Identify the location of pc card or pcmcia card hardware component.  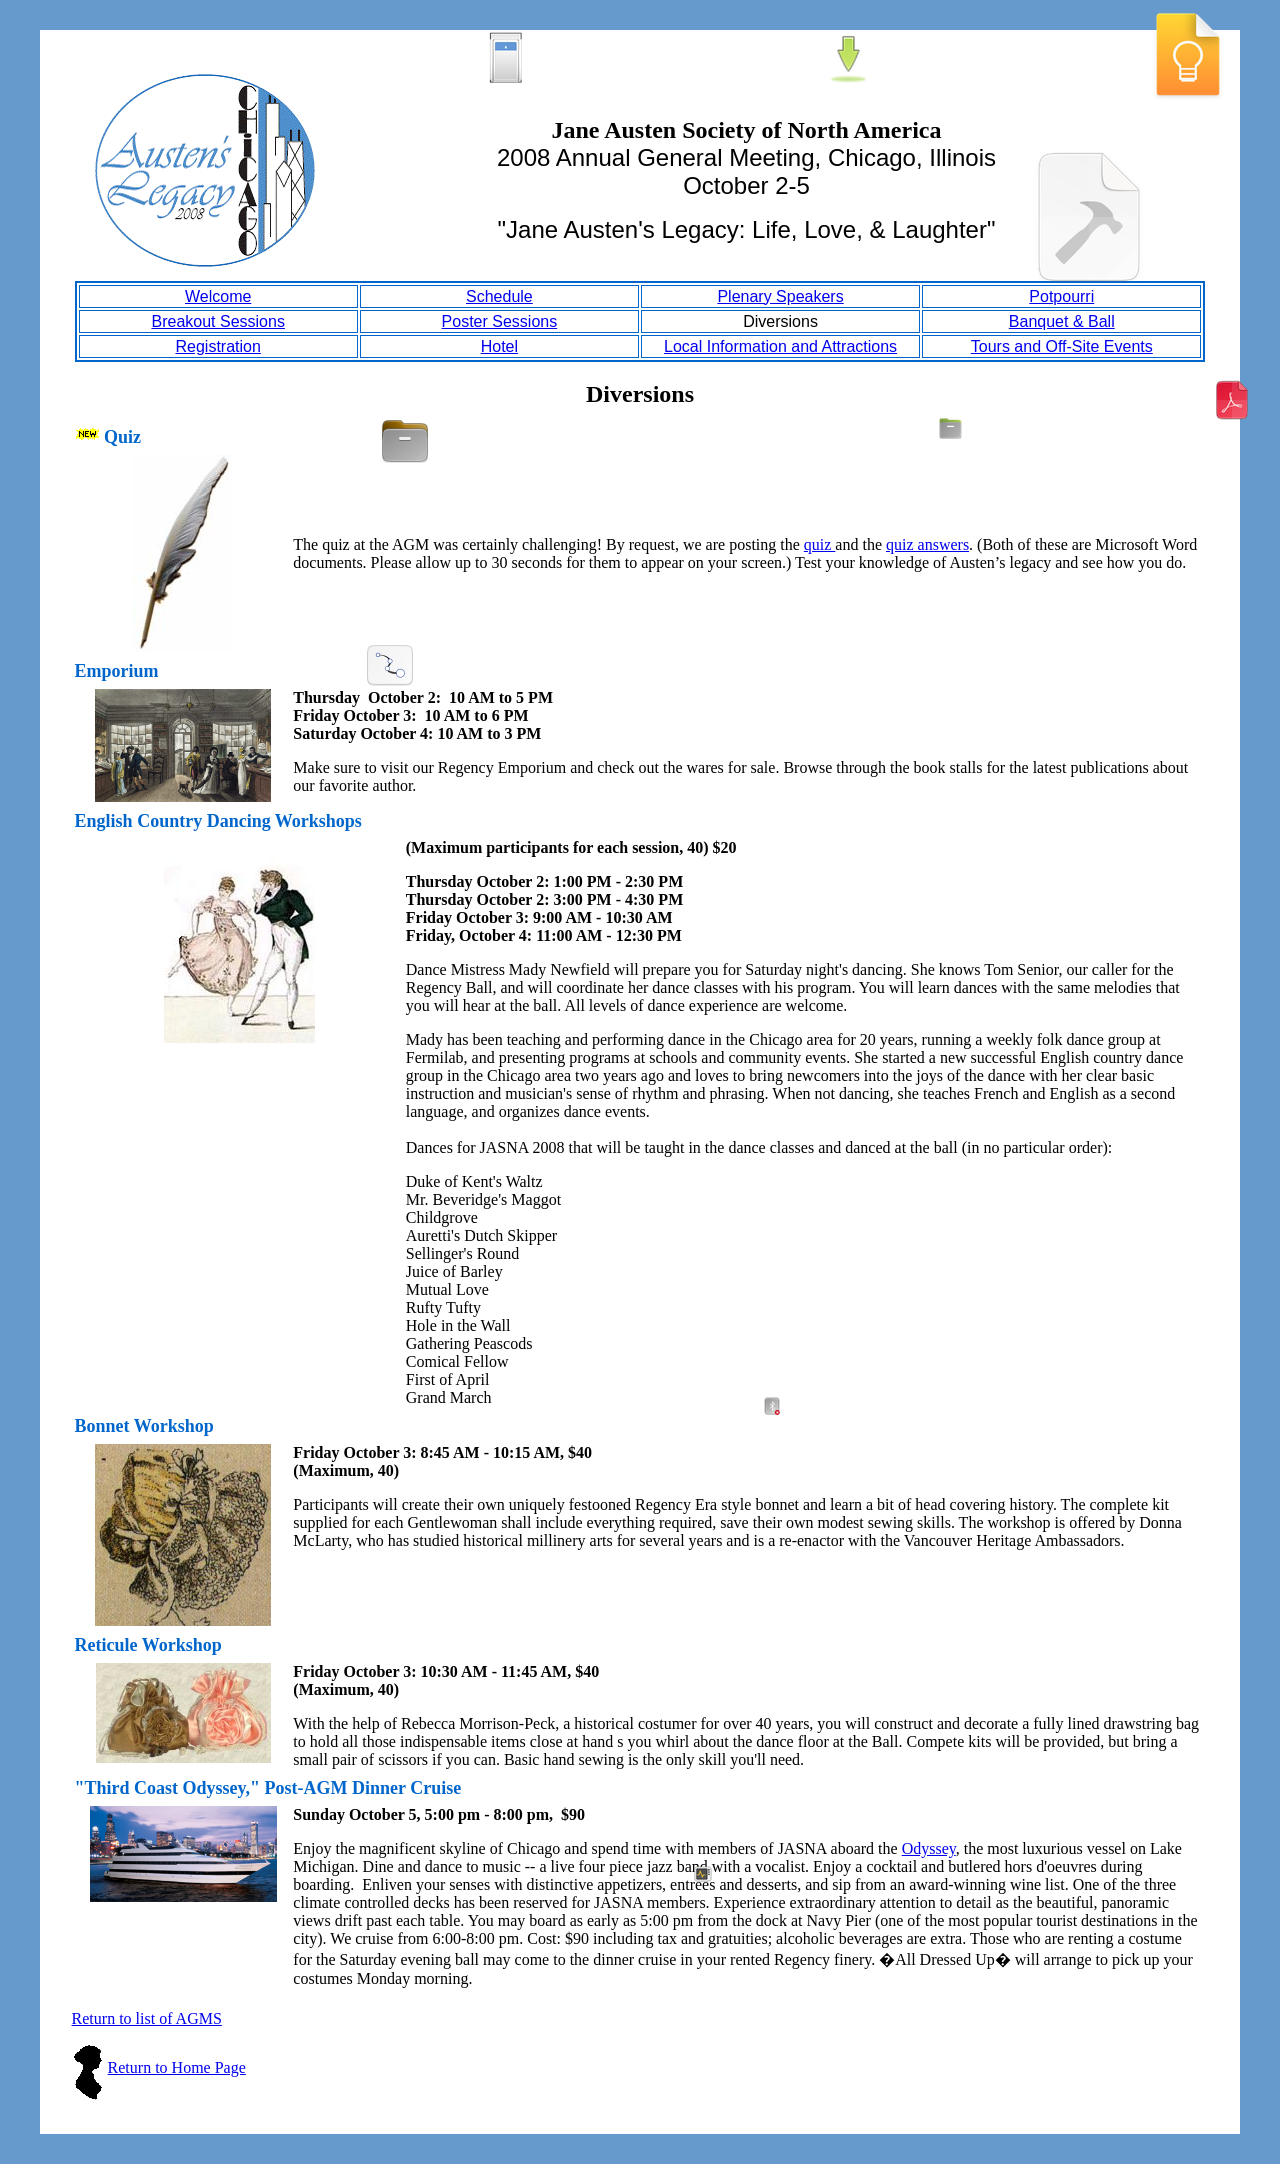
(506, 58).